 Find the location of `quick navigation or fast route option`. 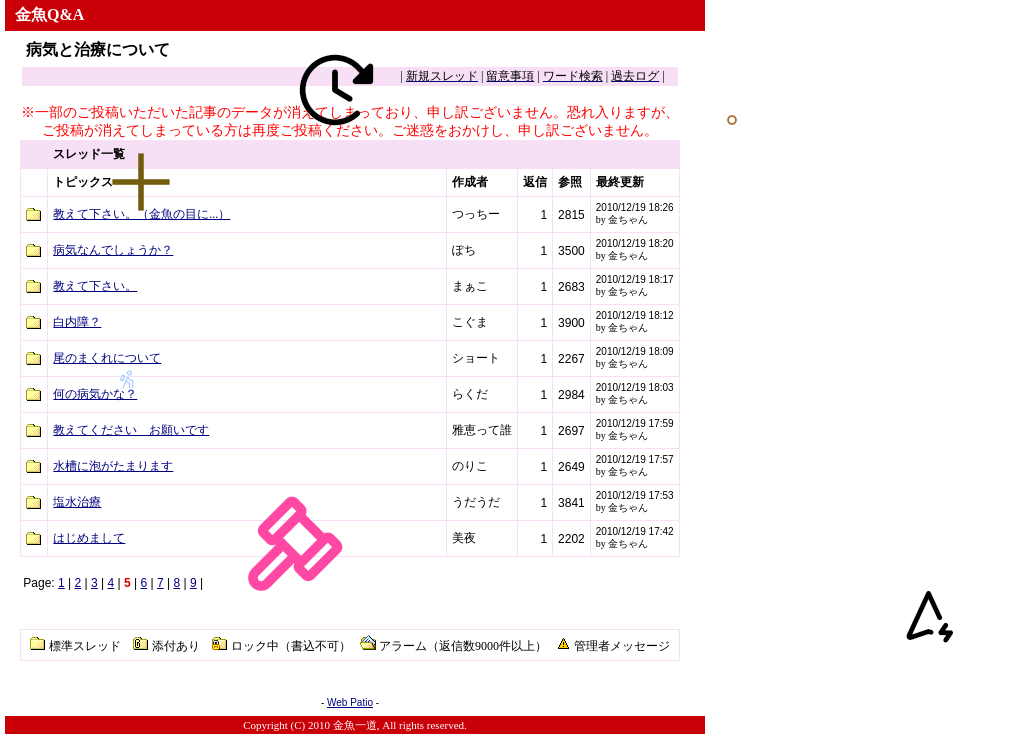

quick navigation or fast route option is located at coordinates (928, 615).